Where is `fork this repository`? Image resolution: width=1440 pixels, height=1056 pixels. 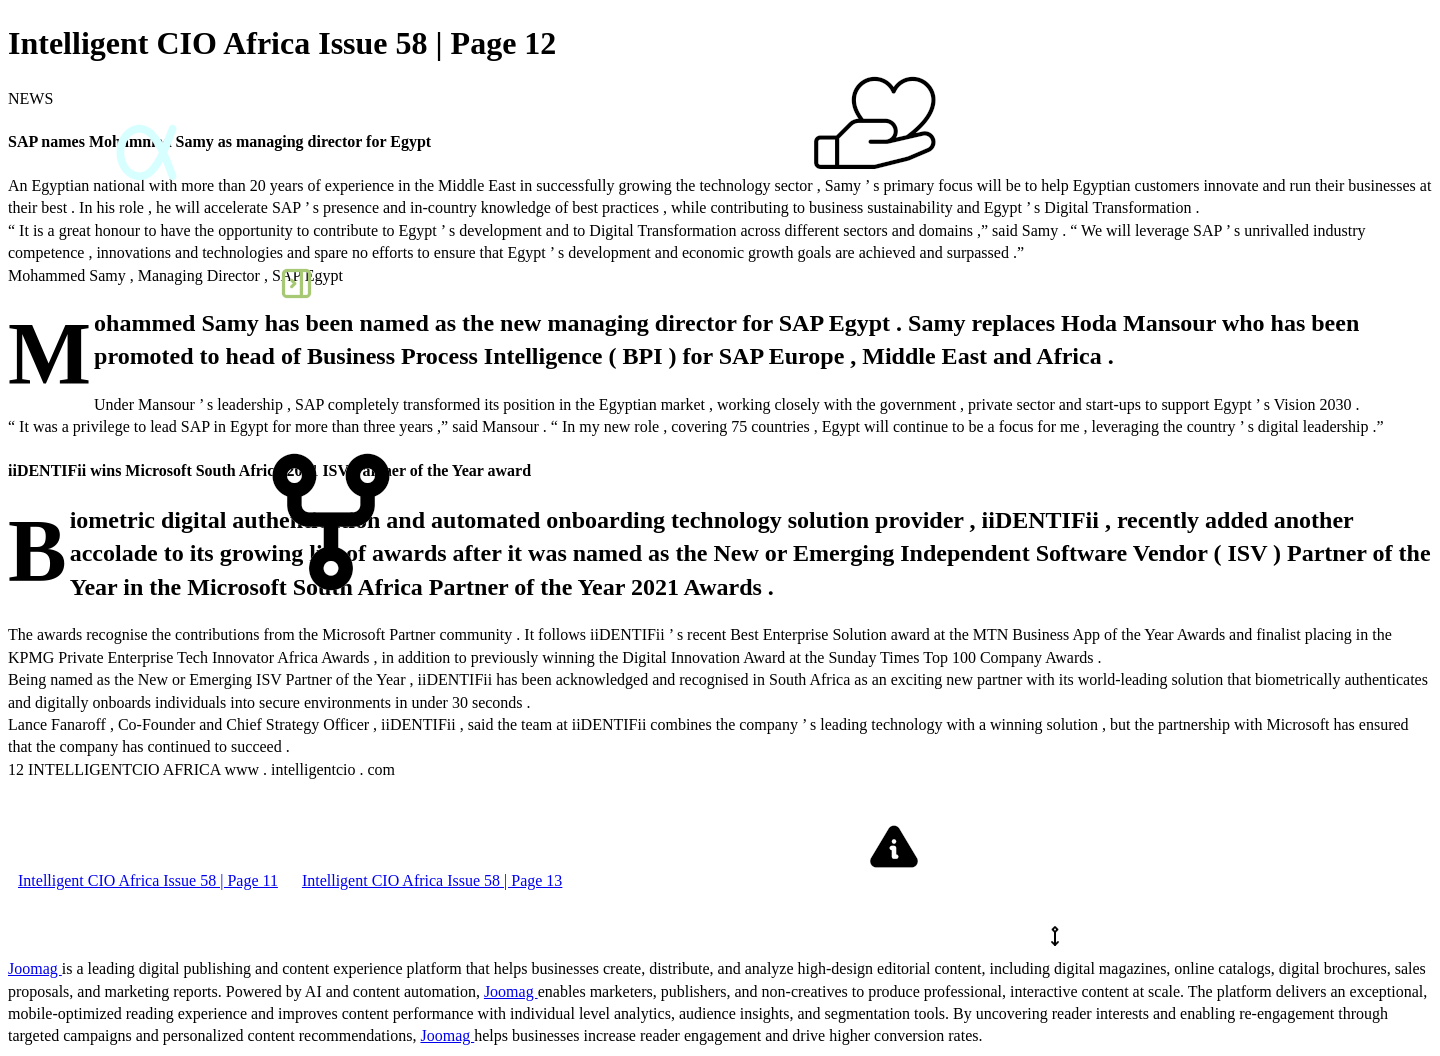
fork this repository is located at coordinates (331, 522).